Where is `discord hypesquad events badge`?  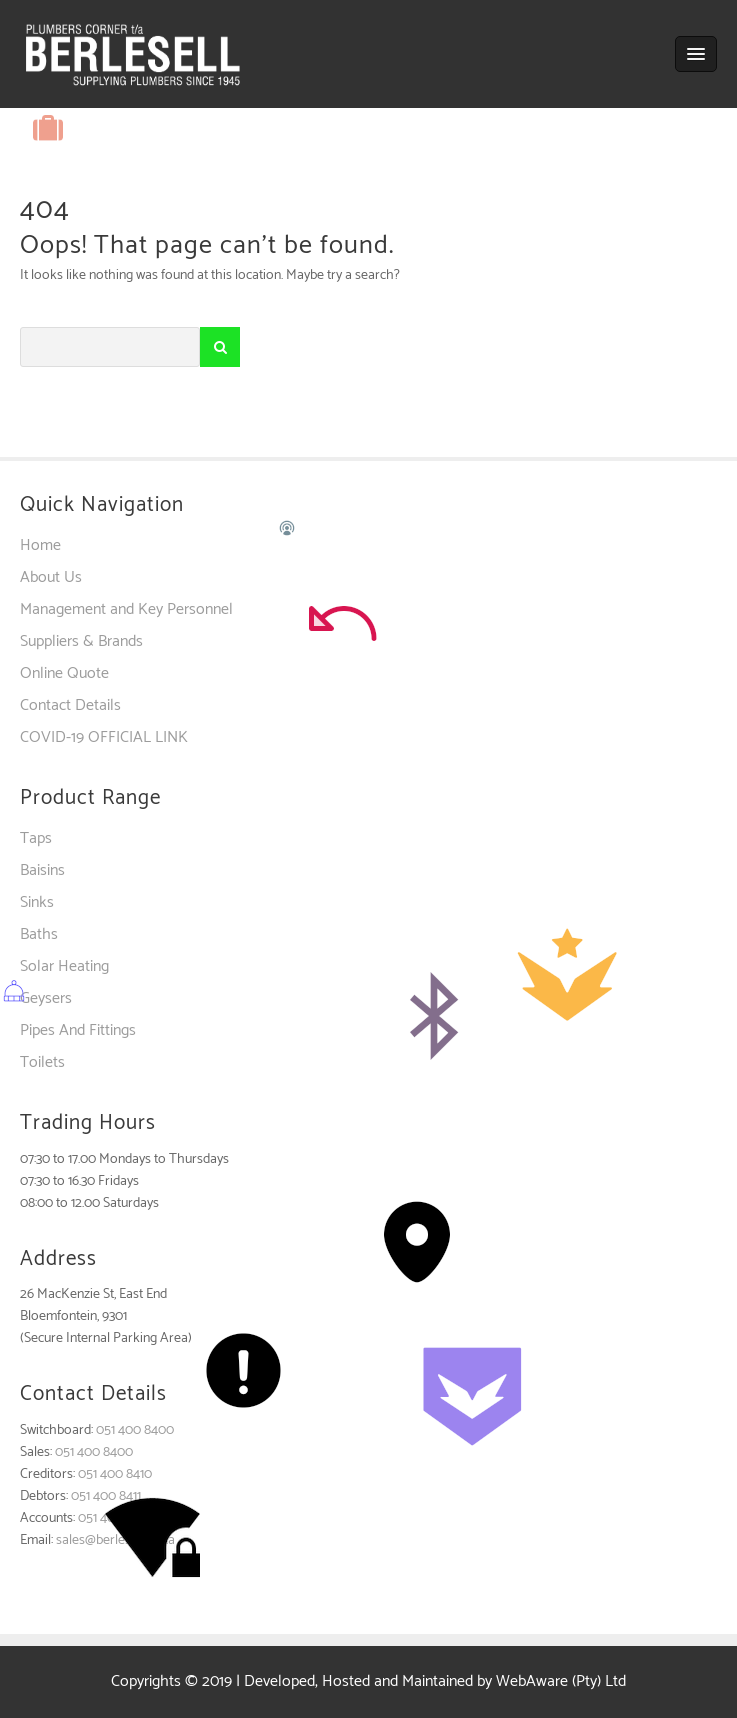
discord hypesquad events badge is located at coordinates (567, 975).